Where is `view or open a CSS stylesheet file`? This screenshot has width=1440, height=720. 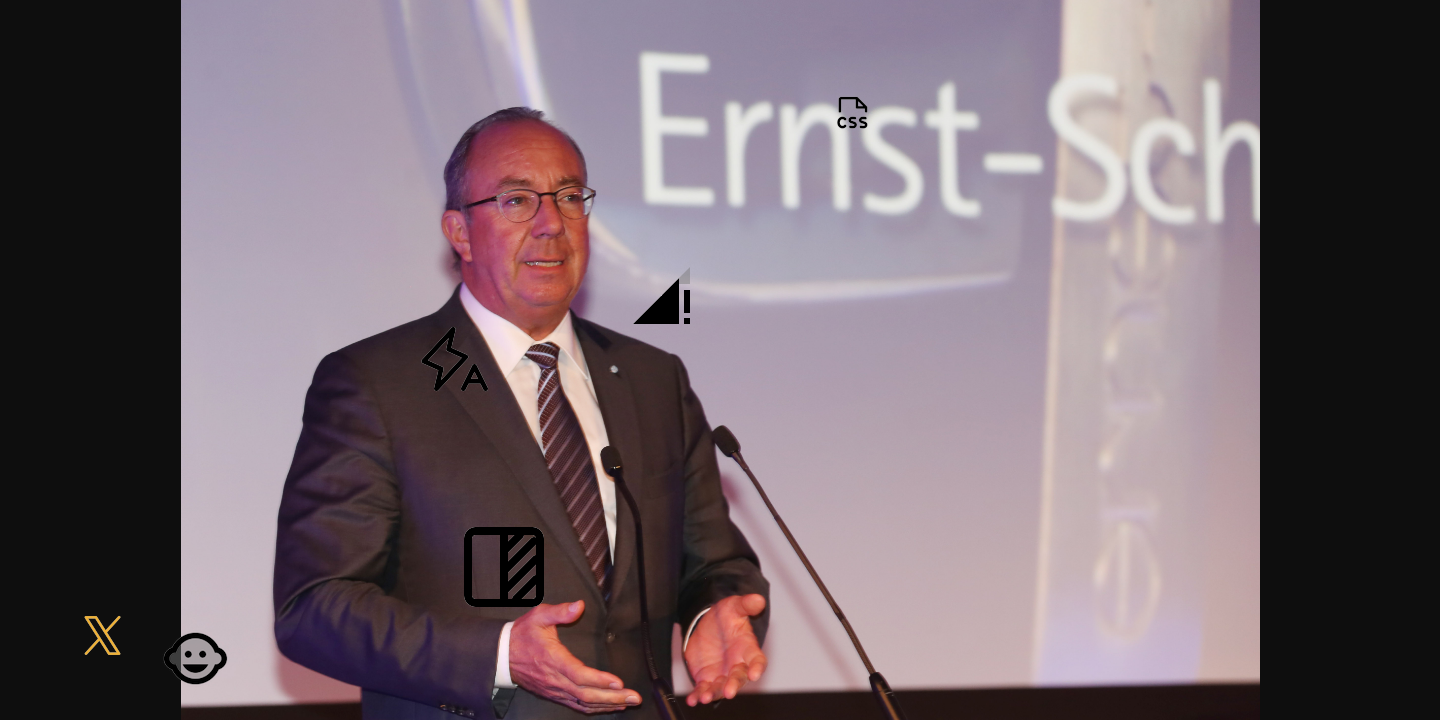 view or open a CSS stylesheet file is located at coordinates (853, 114).